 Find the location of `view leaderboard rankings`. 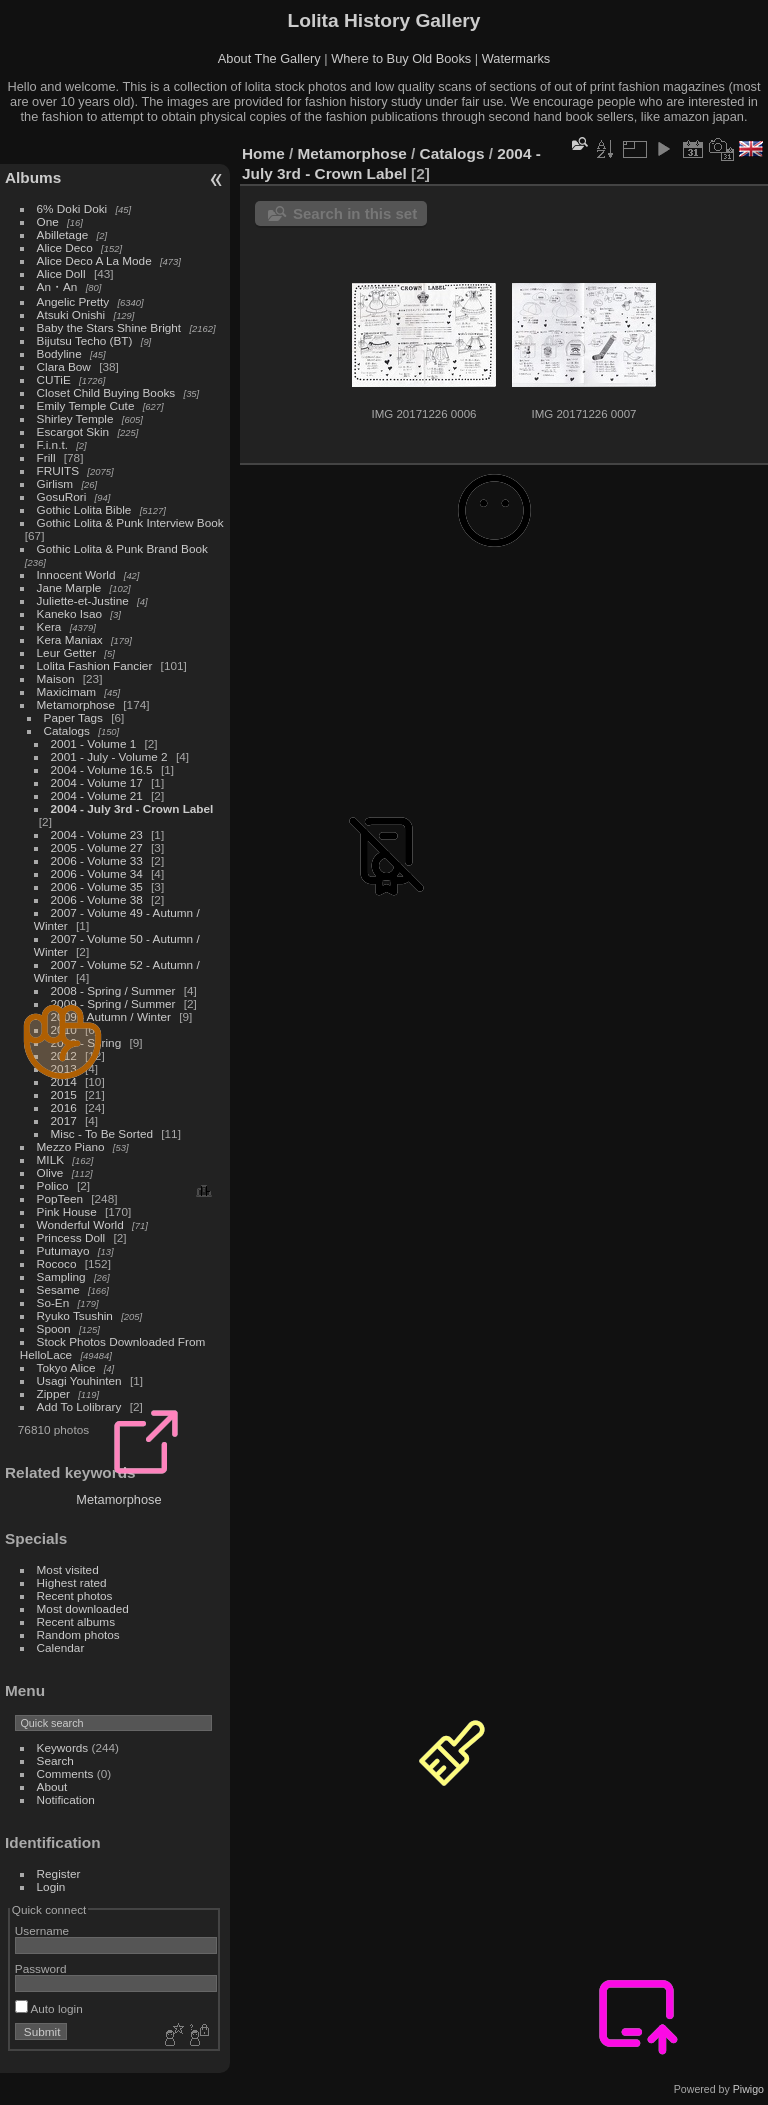

view leaderboard rankings is located at coordinates (204, 1191).